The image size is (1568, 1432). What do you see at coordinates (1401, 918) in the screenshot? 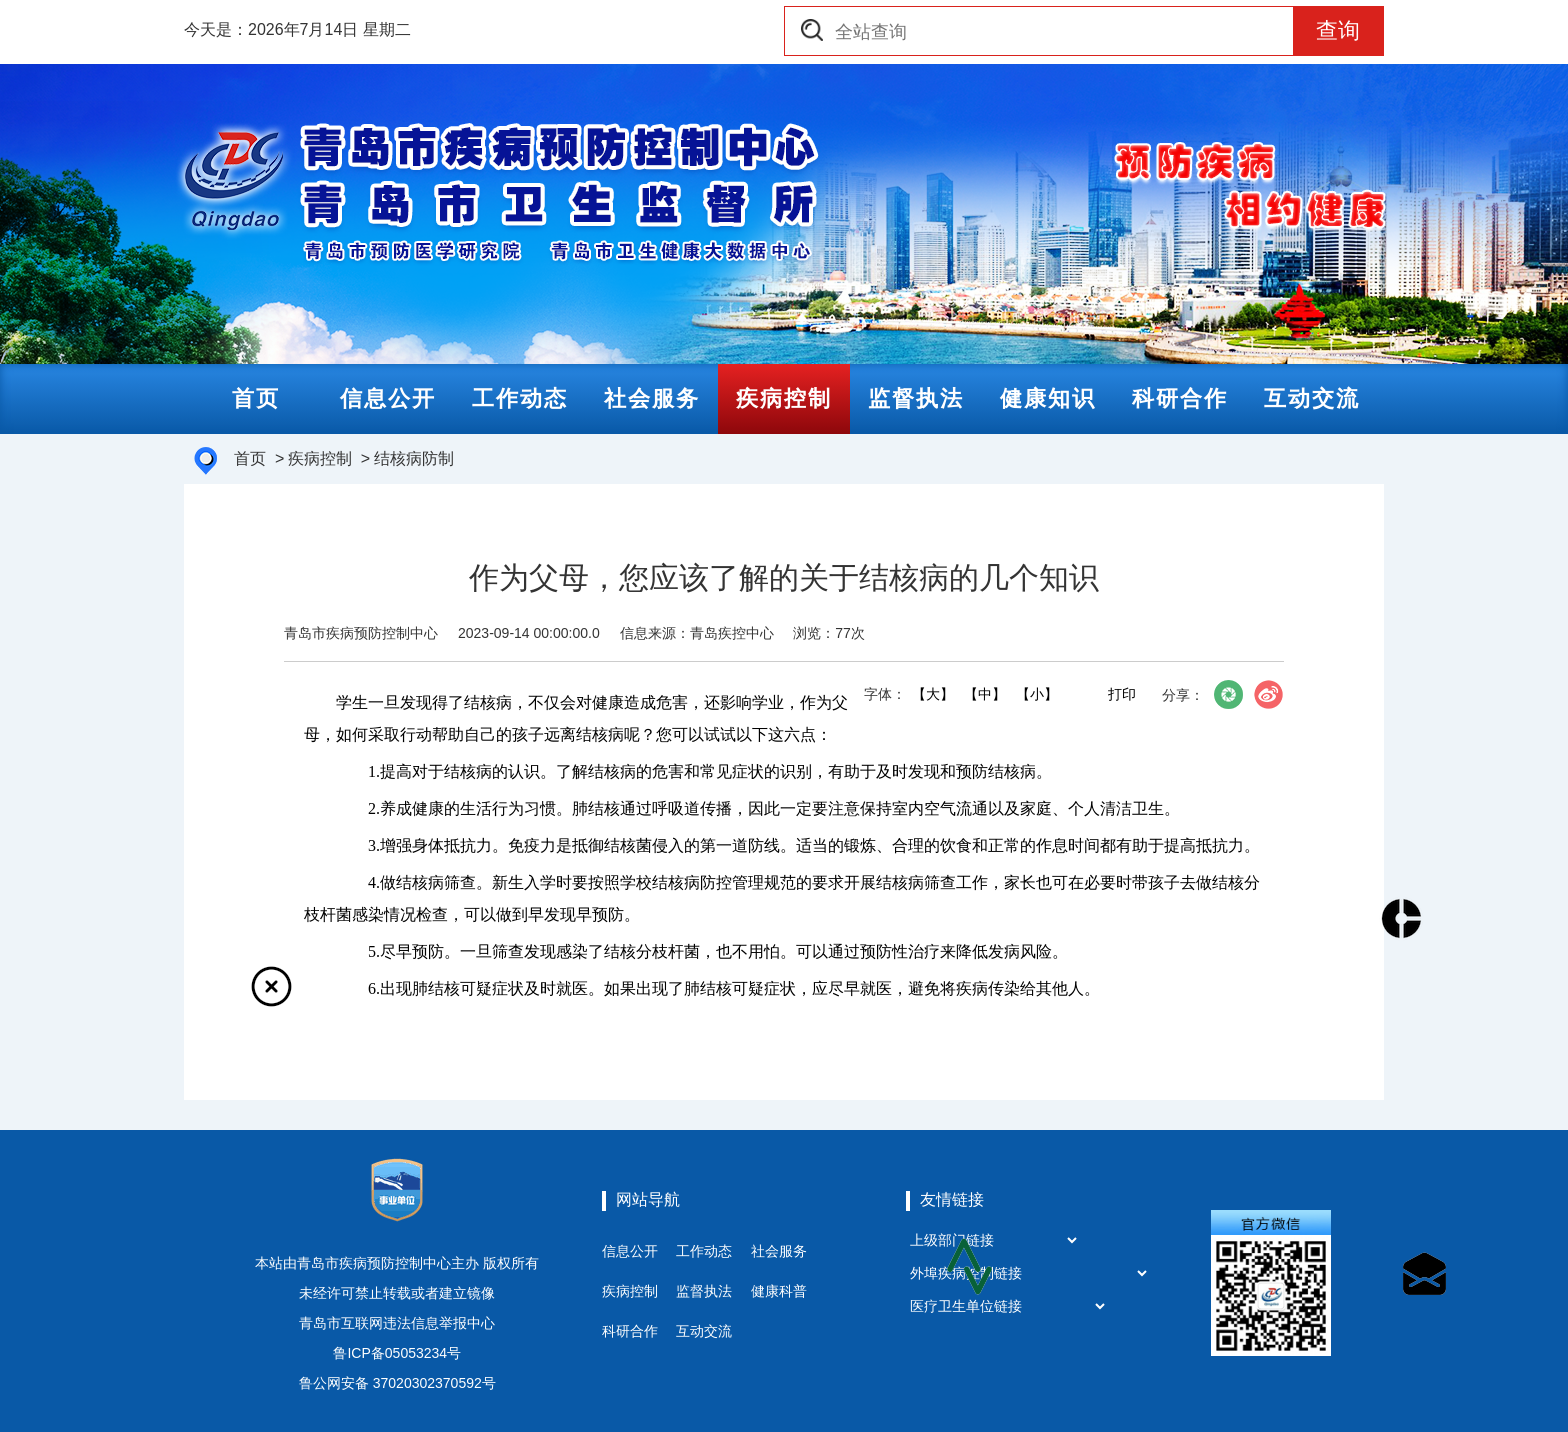
I see `view analytics or statistics breakdown` at bounding box center [1401, 918].